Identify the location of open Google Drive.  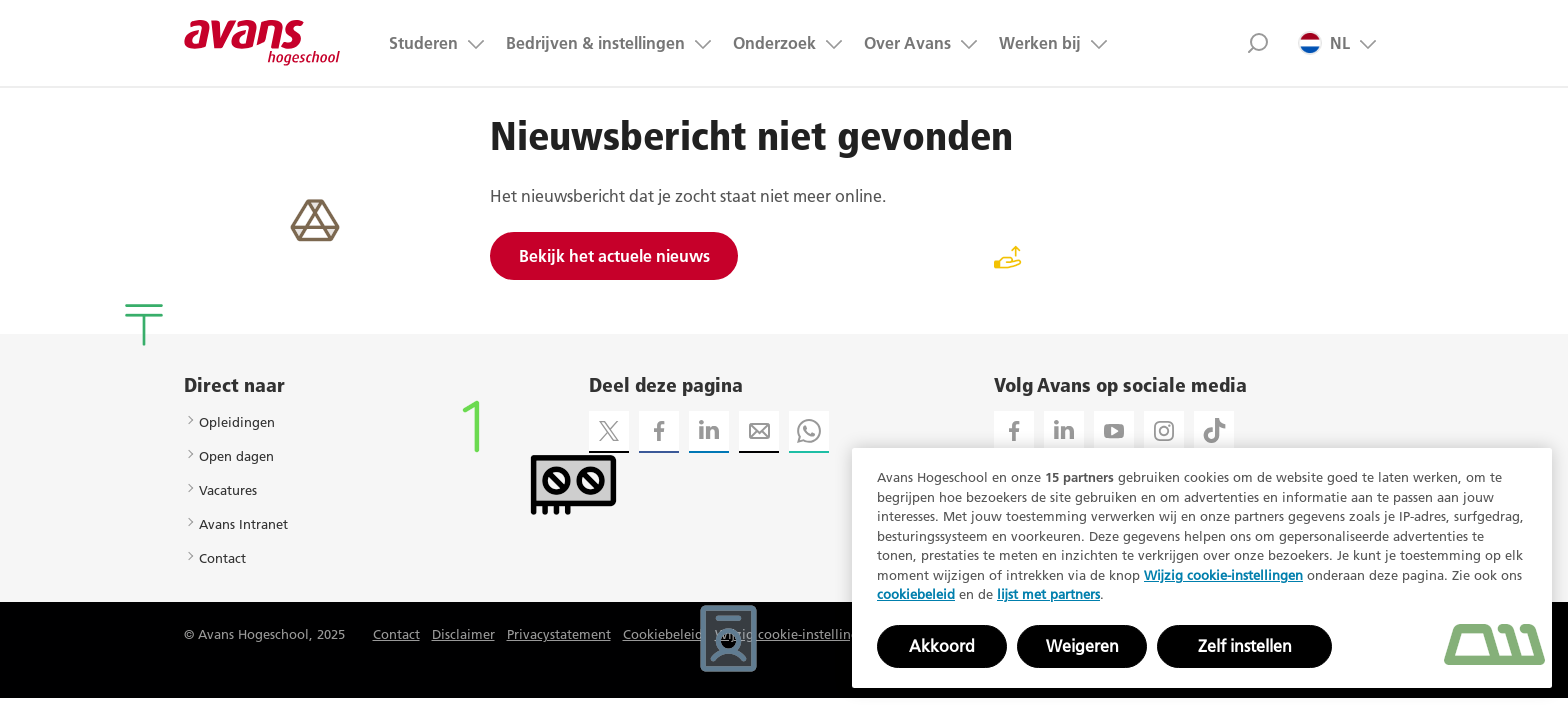
(315, 222).